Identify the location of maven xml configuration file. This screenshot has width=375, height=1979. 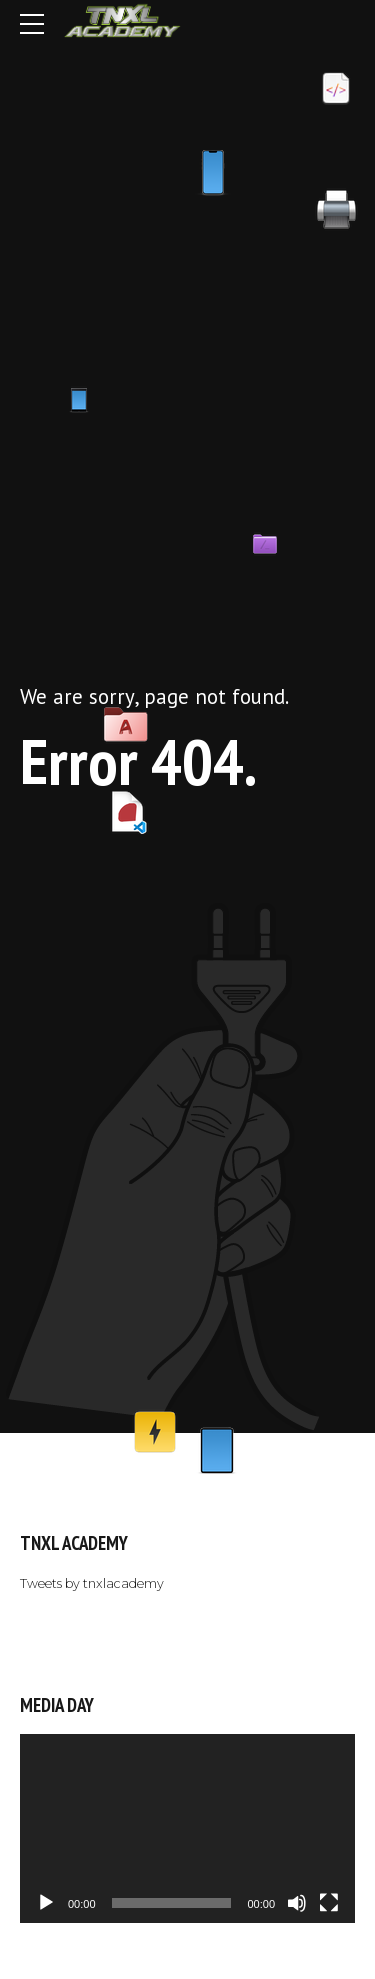
(336, 88).